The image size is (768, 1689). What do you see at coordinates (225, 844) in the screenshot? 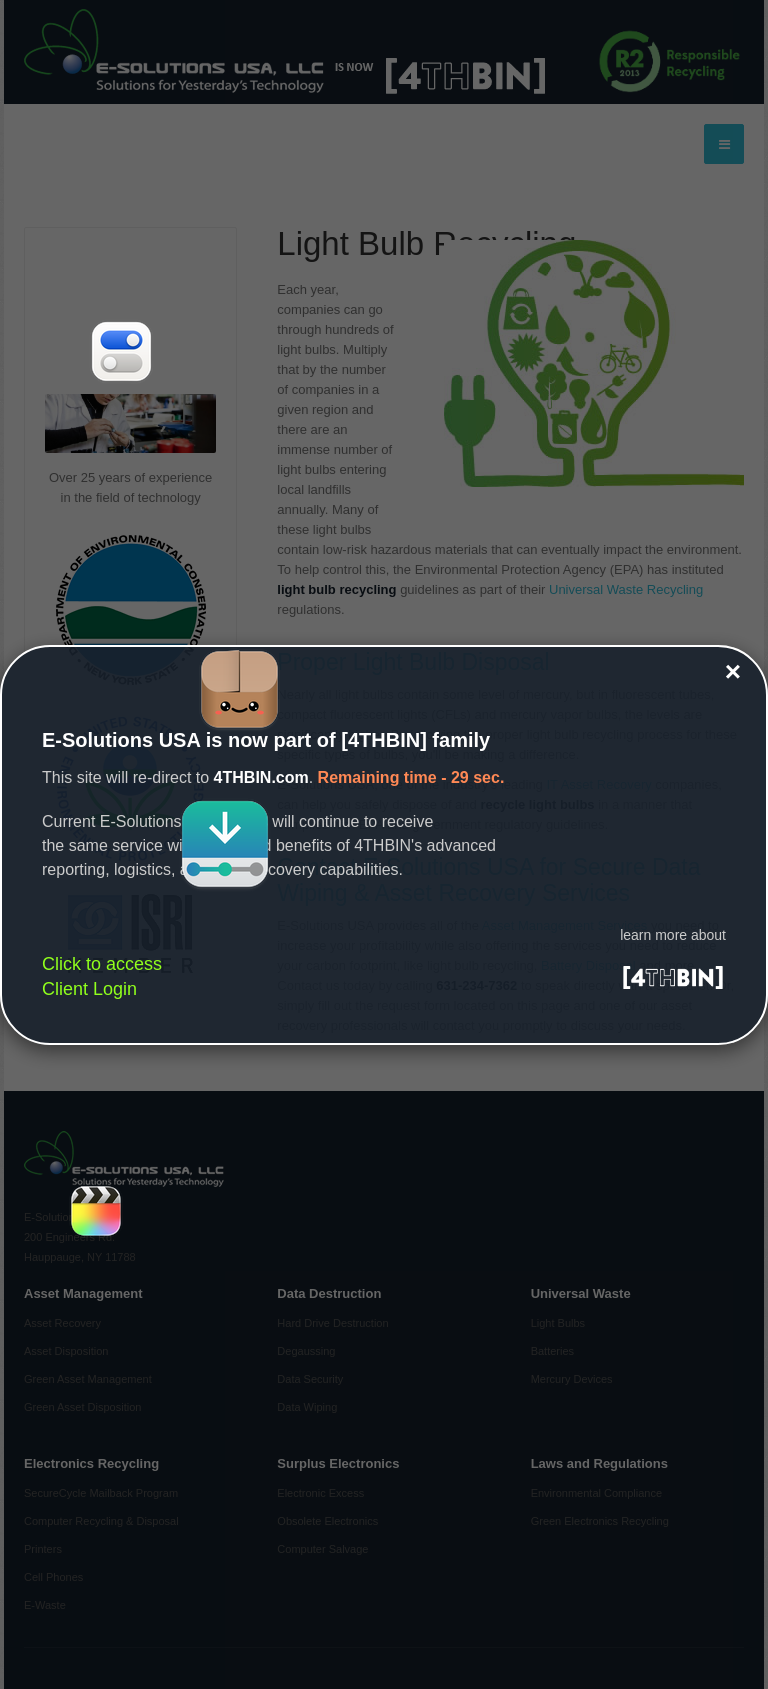
I see `open the ubiquity installer application` at bounding box center [225, 844].